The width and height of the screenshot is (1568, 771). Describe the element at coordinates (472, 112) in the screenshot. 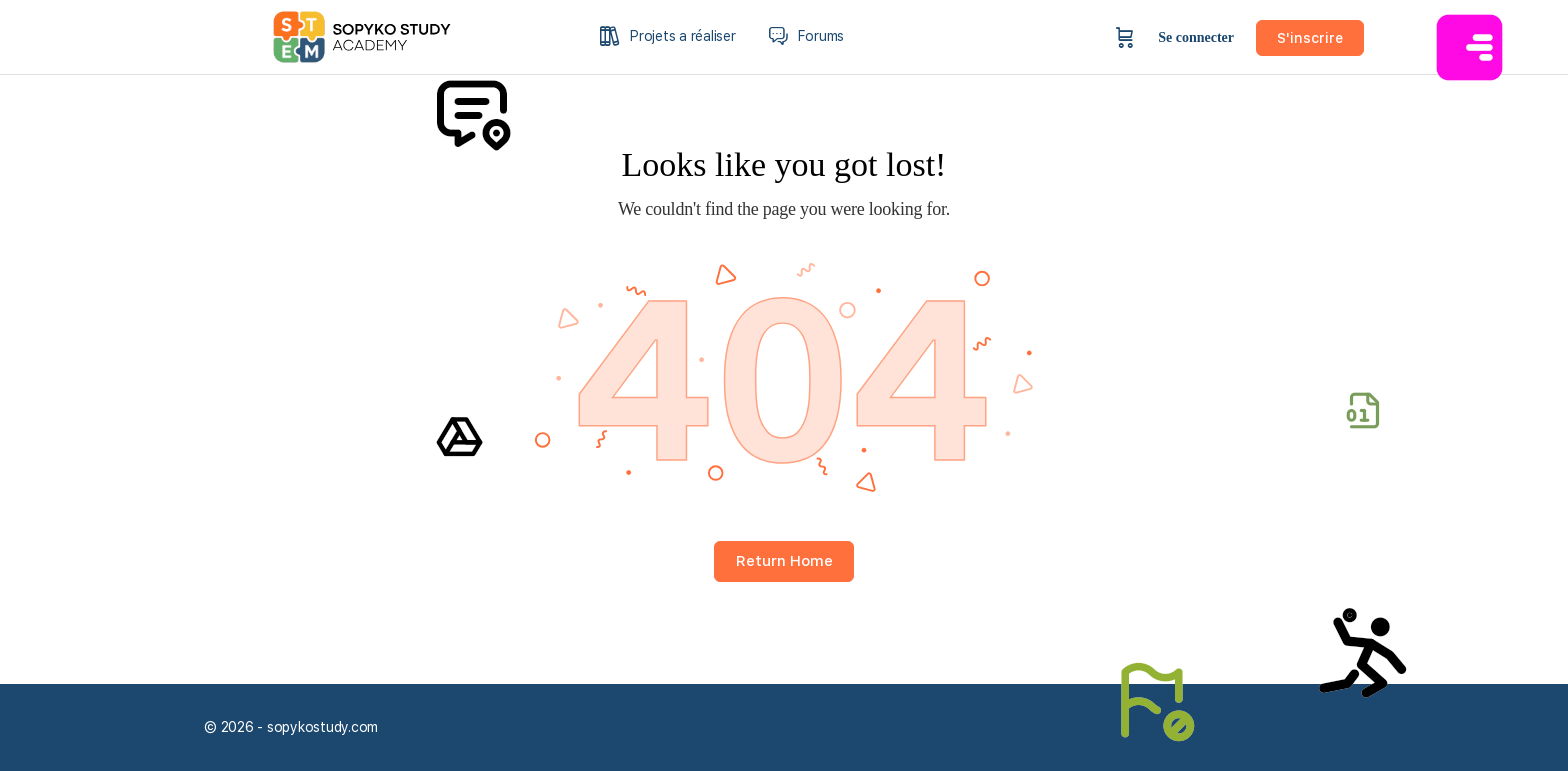

I see `pin a message to a specific location` at that location.